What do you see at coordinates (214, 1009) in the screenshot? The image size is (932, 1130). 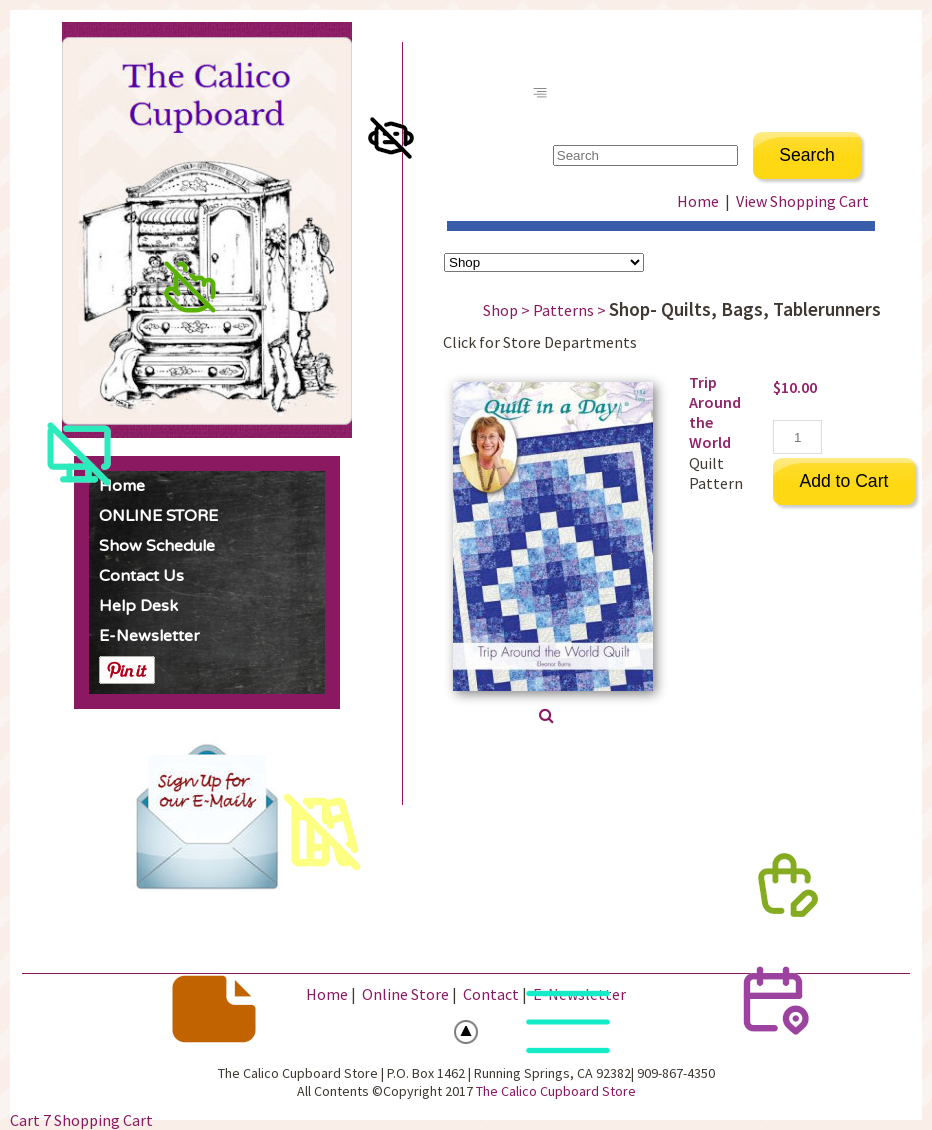 I see `view document in landscape orientation` at bounding box center [214, 1009].